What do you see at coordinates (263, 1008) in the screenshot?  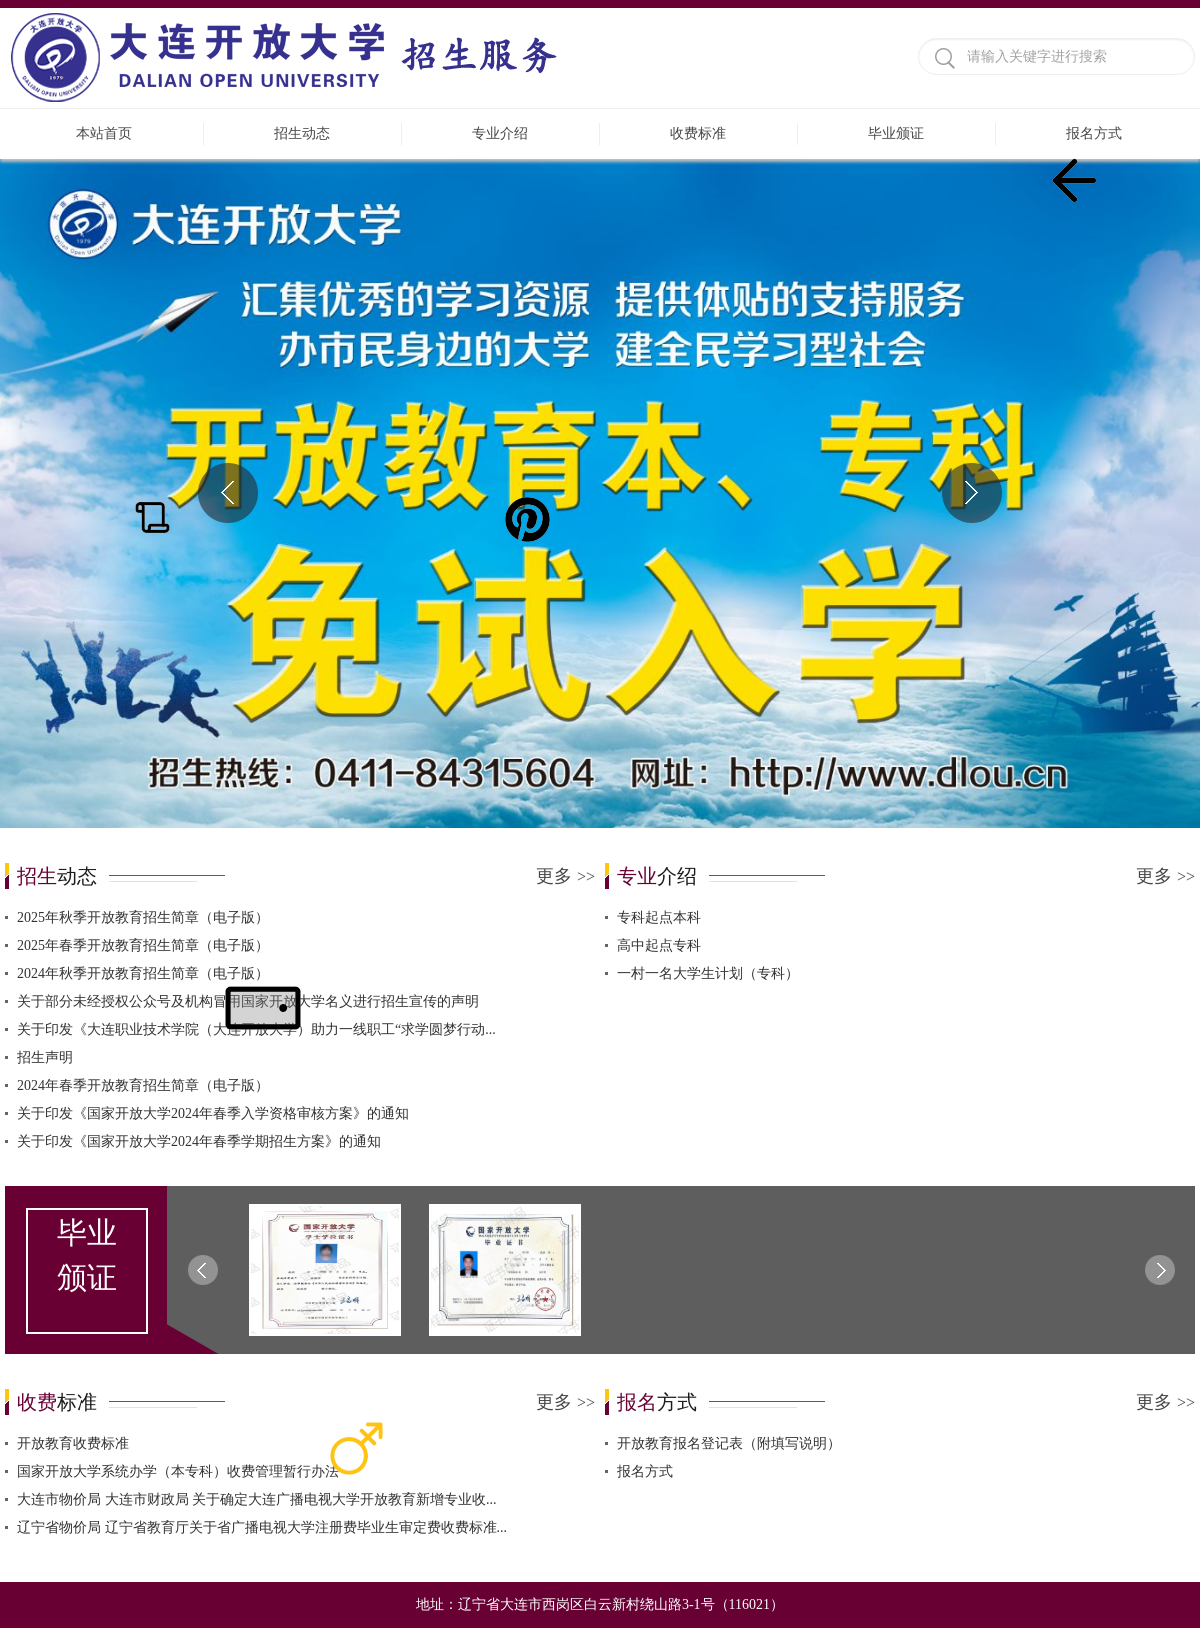 I see `access local storage or disk drive` at bounding box center [263, 1008].